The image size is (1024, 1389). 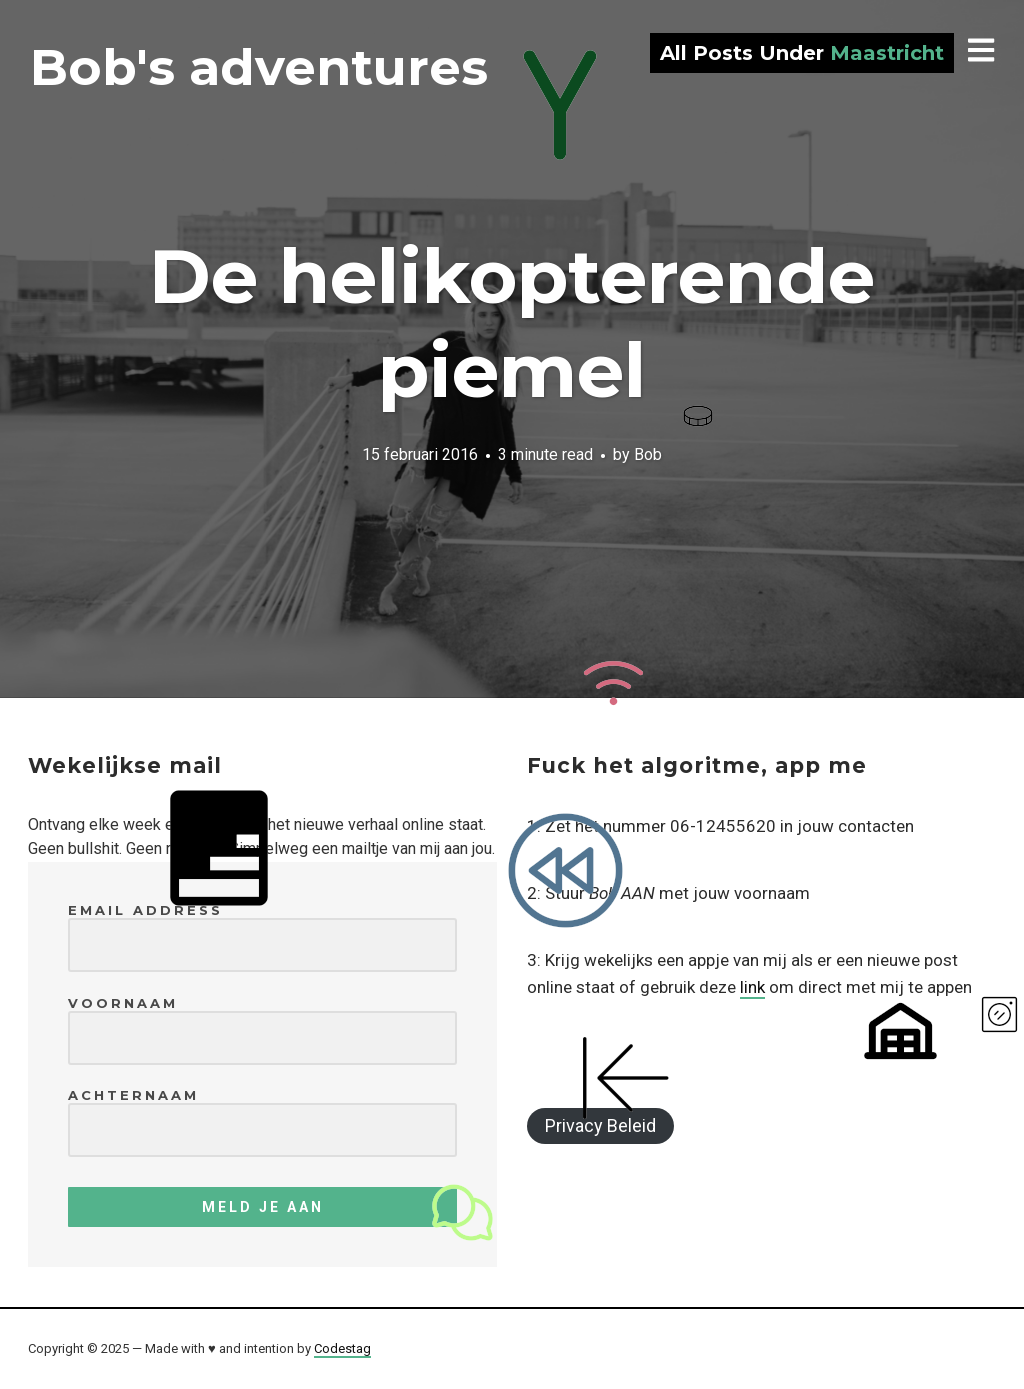 What do you see at coordinates (565, 870) in the screenshot?
I see `rewind or skip backward in media playback` at bounding box center [565, 870].